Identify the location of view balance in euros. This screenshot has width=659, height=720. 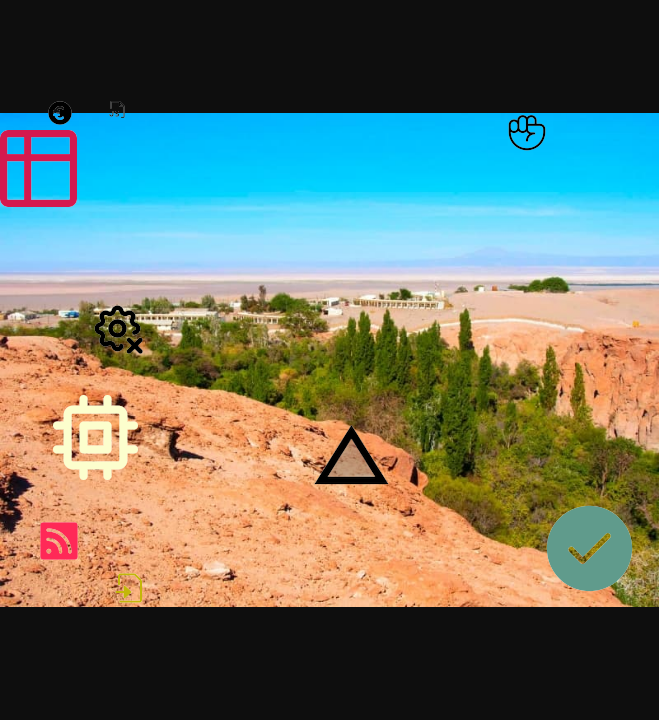
(60, 113).